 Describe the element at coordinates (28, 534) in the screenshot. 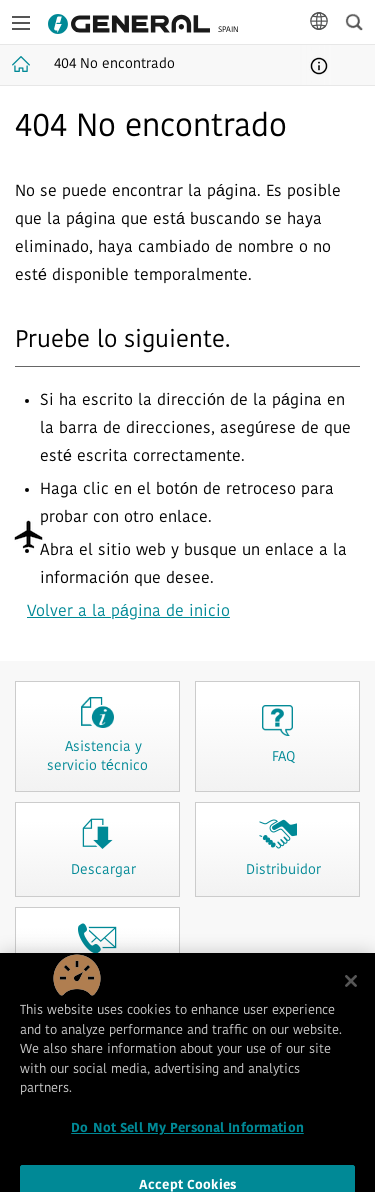

I see `access airport or flight information` at that location.